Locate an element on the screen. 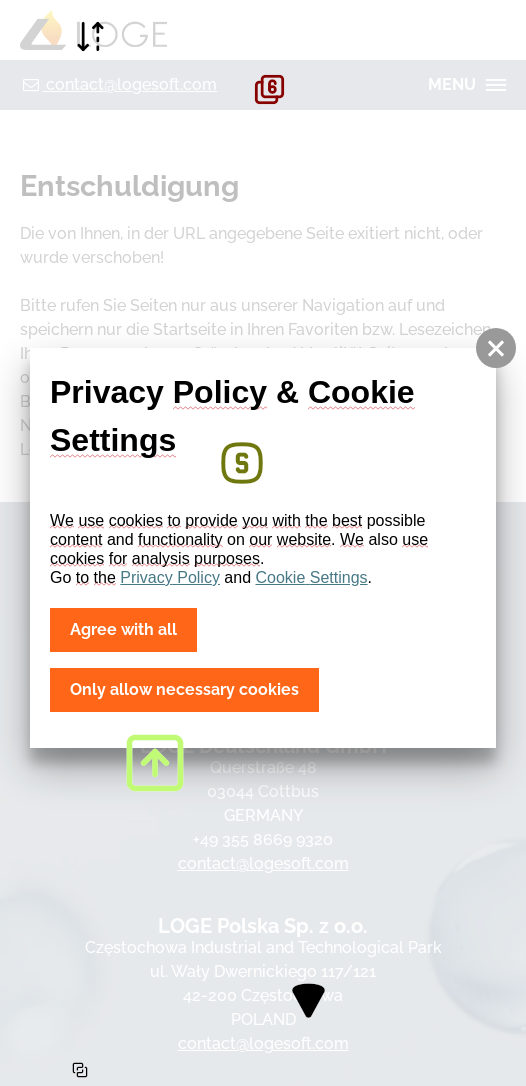 The width and height of the screenshot is (526, 1086). filter or sort content is located at coordinates (308, 1001).